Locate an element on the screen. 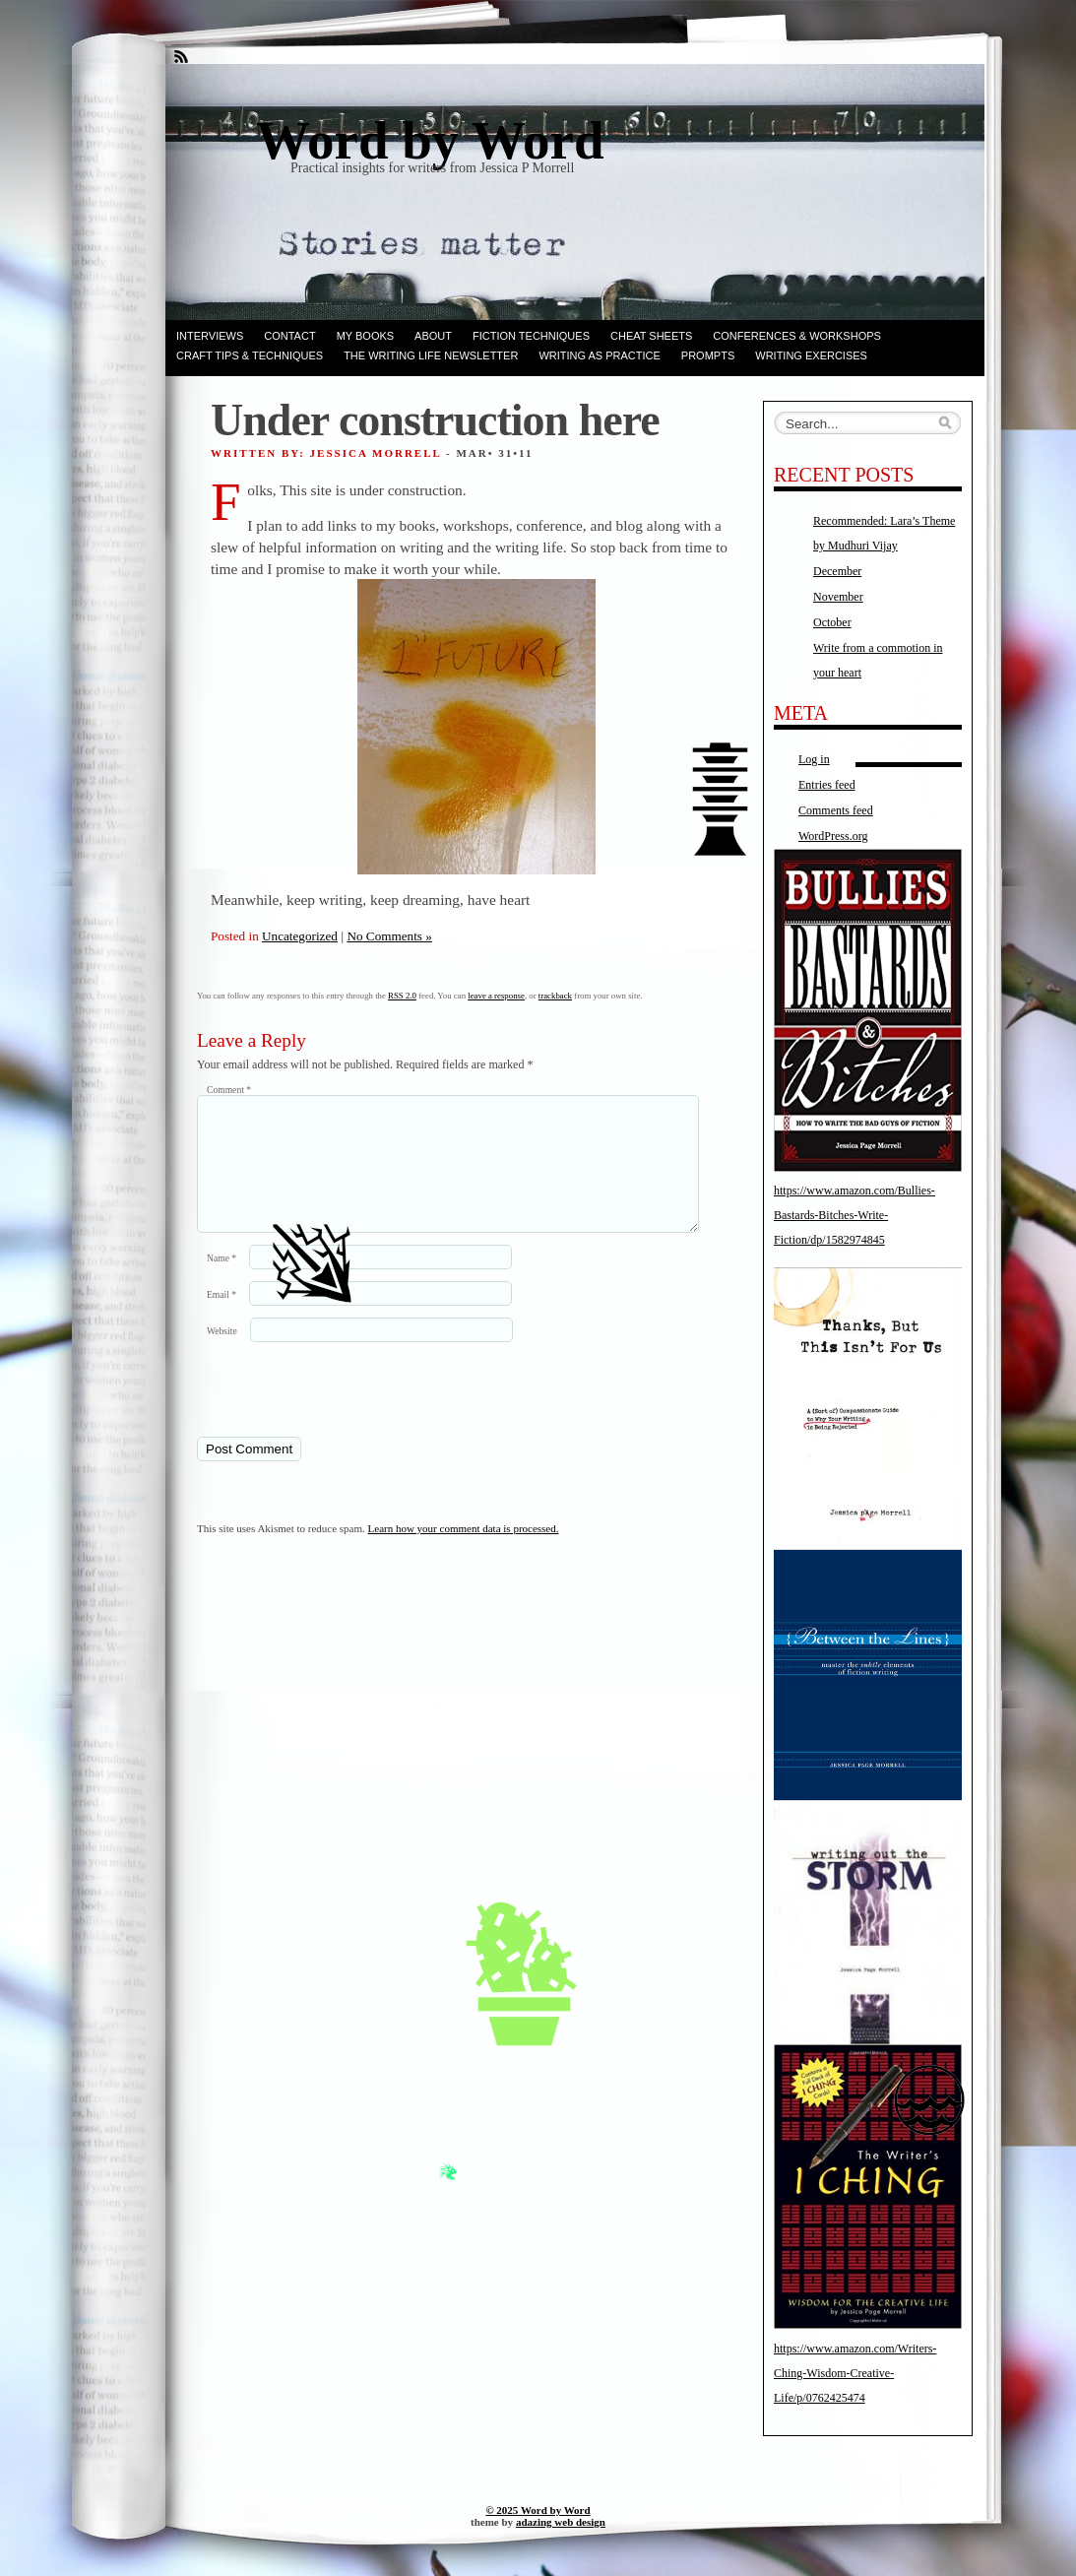 The height and width of the screenshot is (2576, 1076). access ancient Egyptian themed content or artifacts is located at coordinates (720, 799).